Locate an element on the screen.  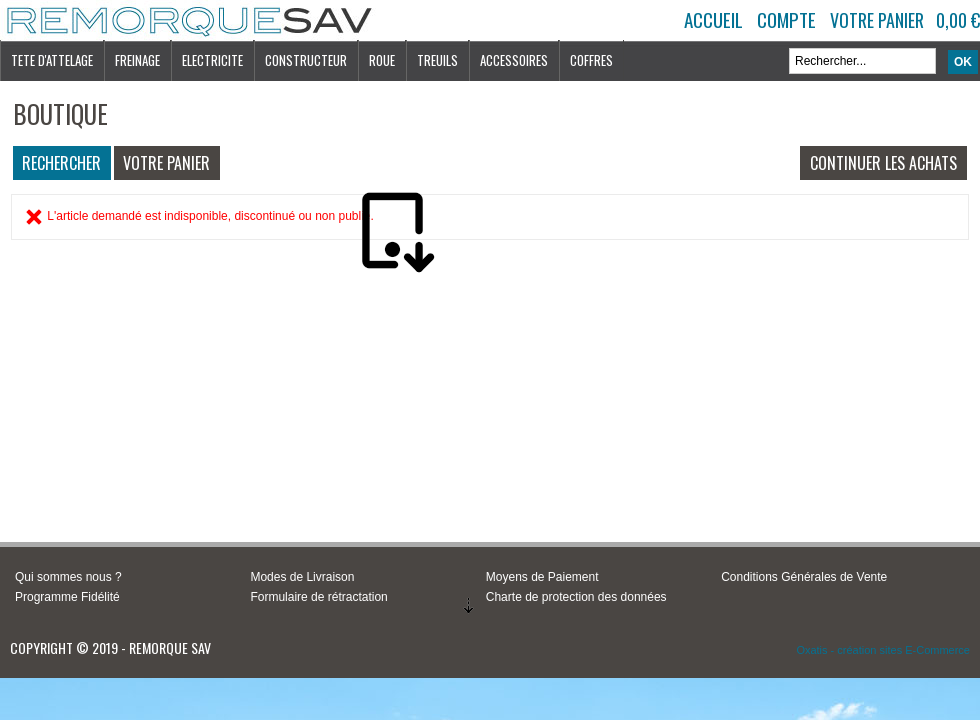
download in progress is located at coordinates (468, 605).